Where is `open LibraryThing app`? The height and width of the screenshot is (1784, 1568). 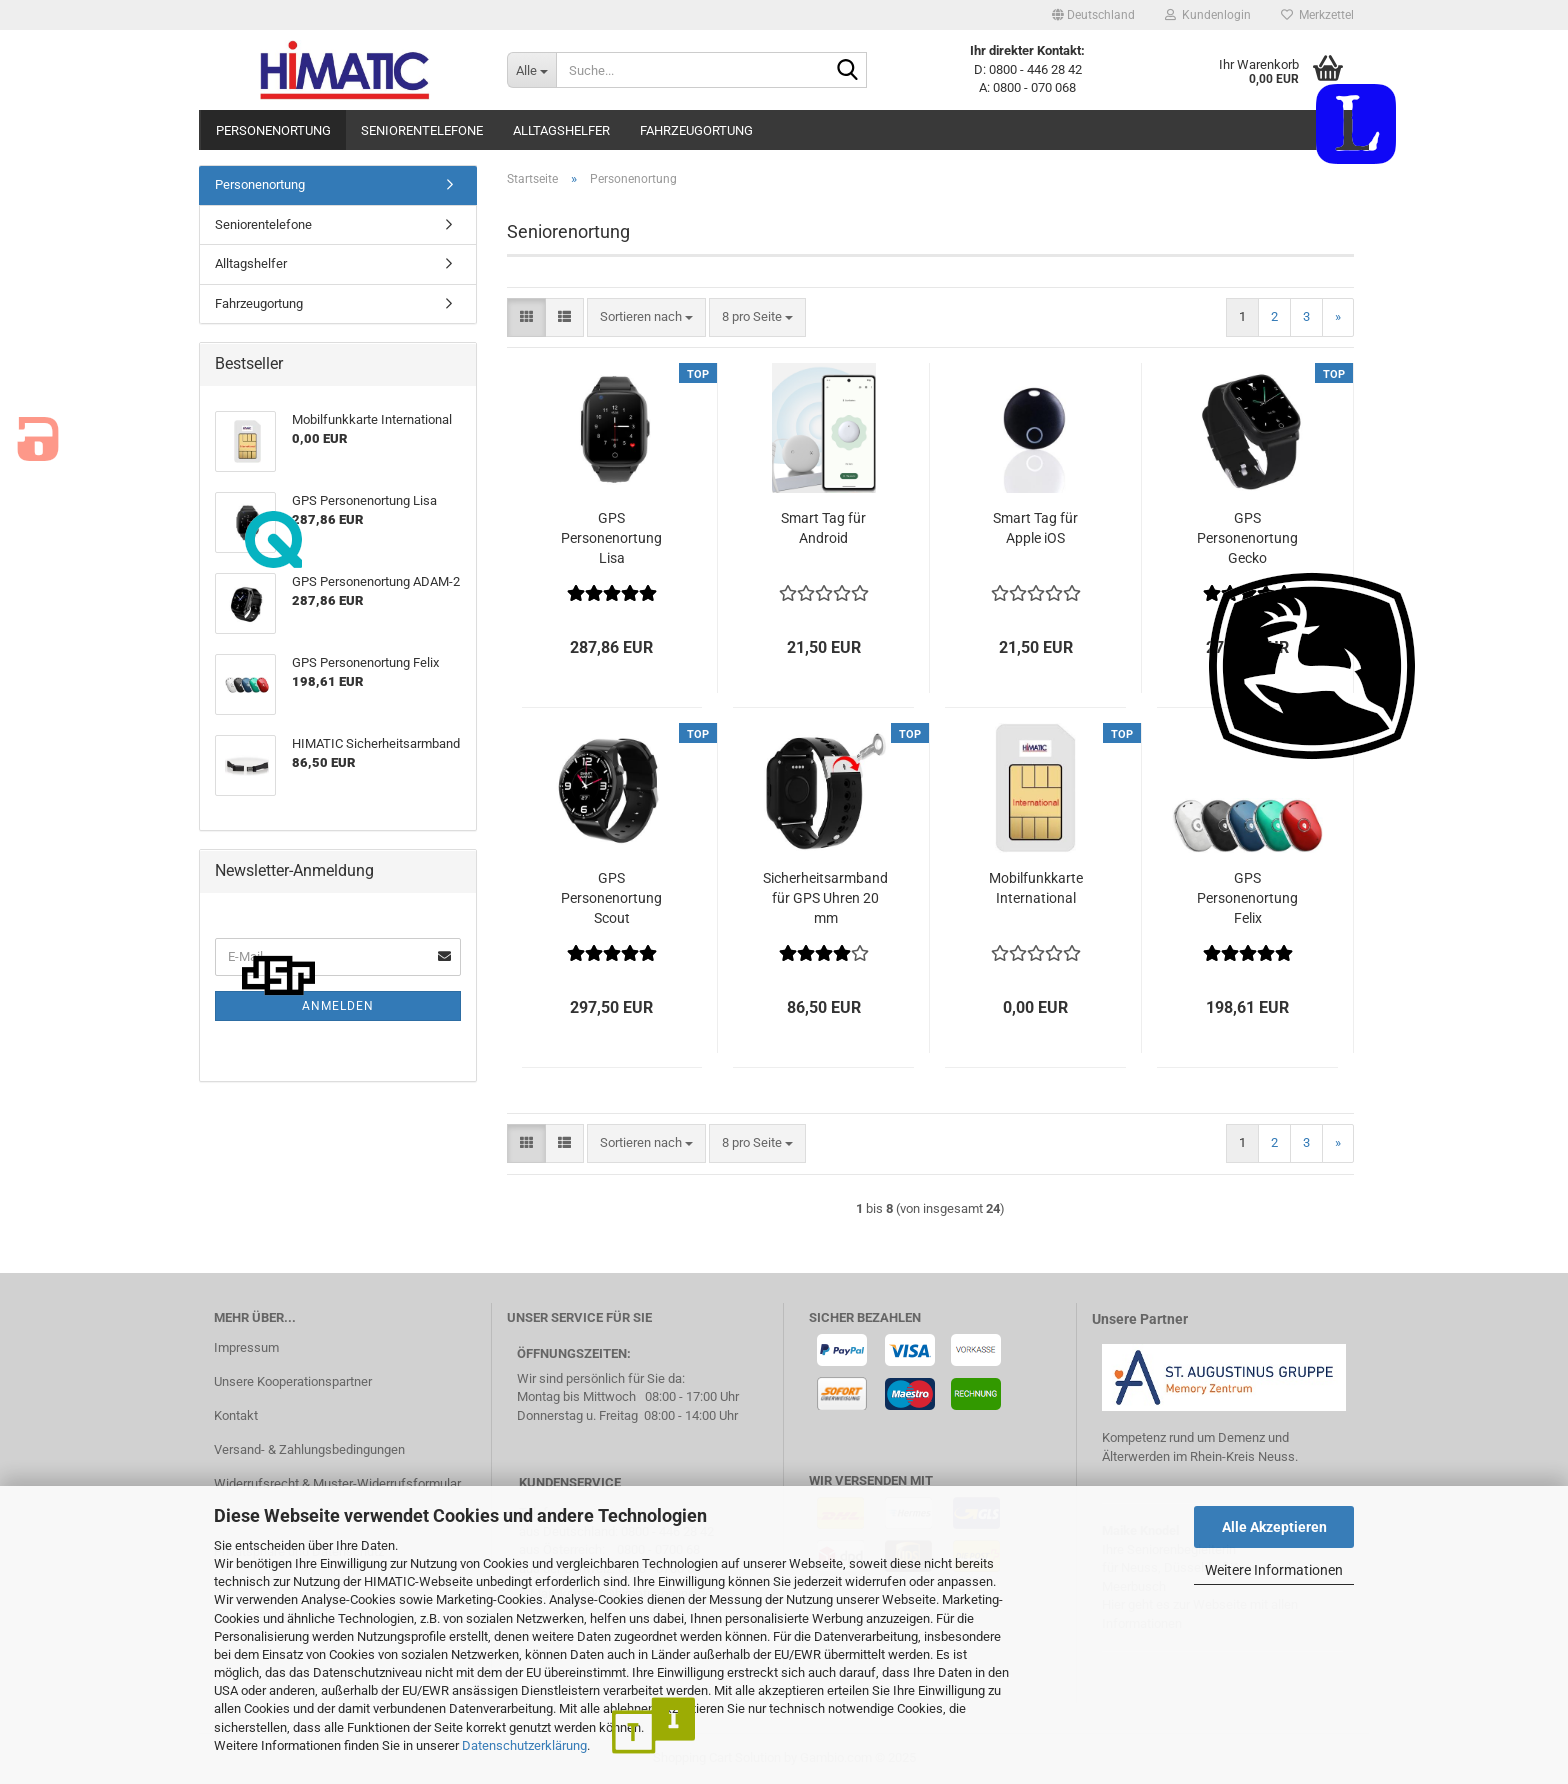 open LibraryThing app is located at coordinates (1356, 124).